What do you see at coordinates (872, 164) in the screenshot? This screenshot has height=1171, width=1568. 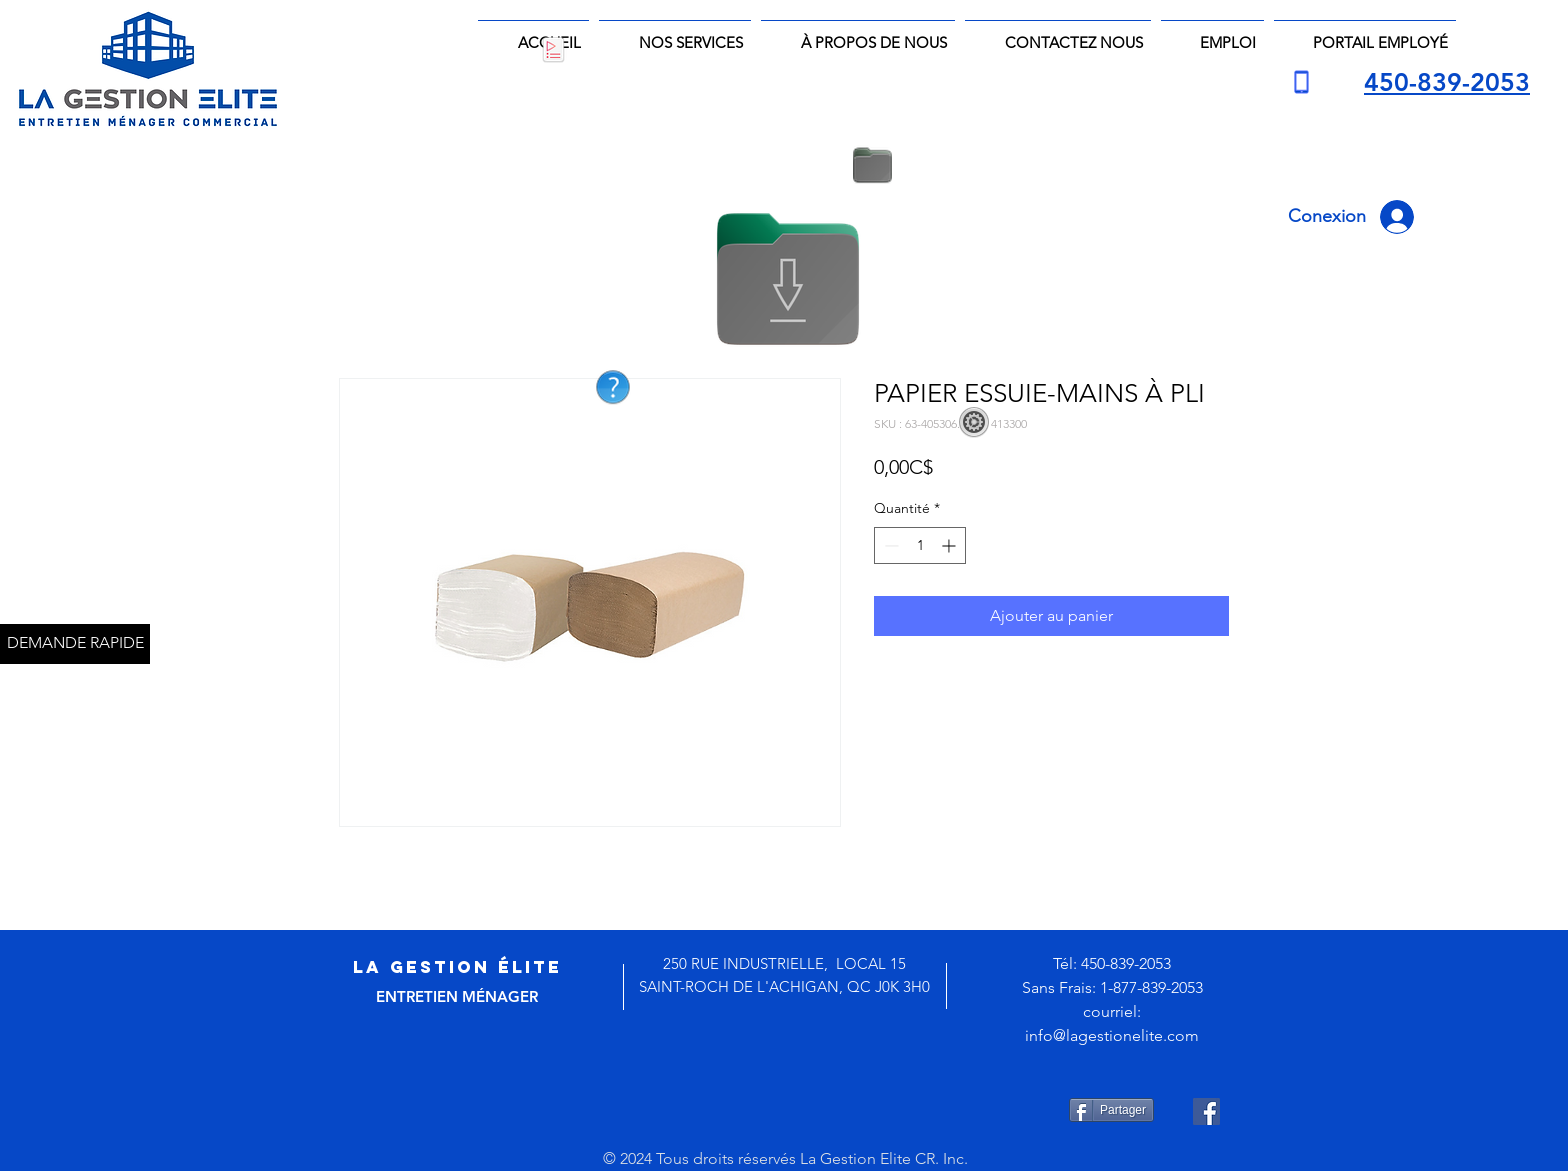 I see `open a folder to view its contents` at bounding box center [872, 164].